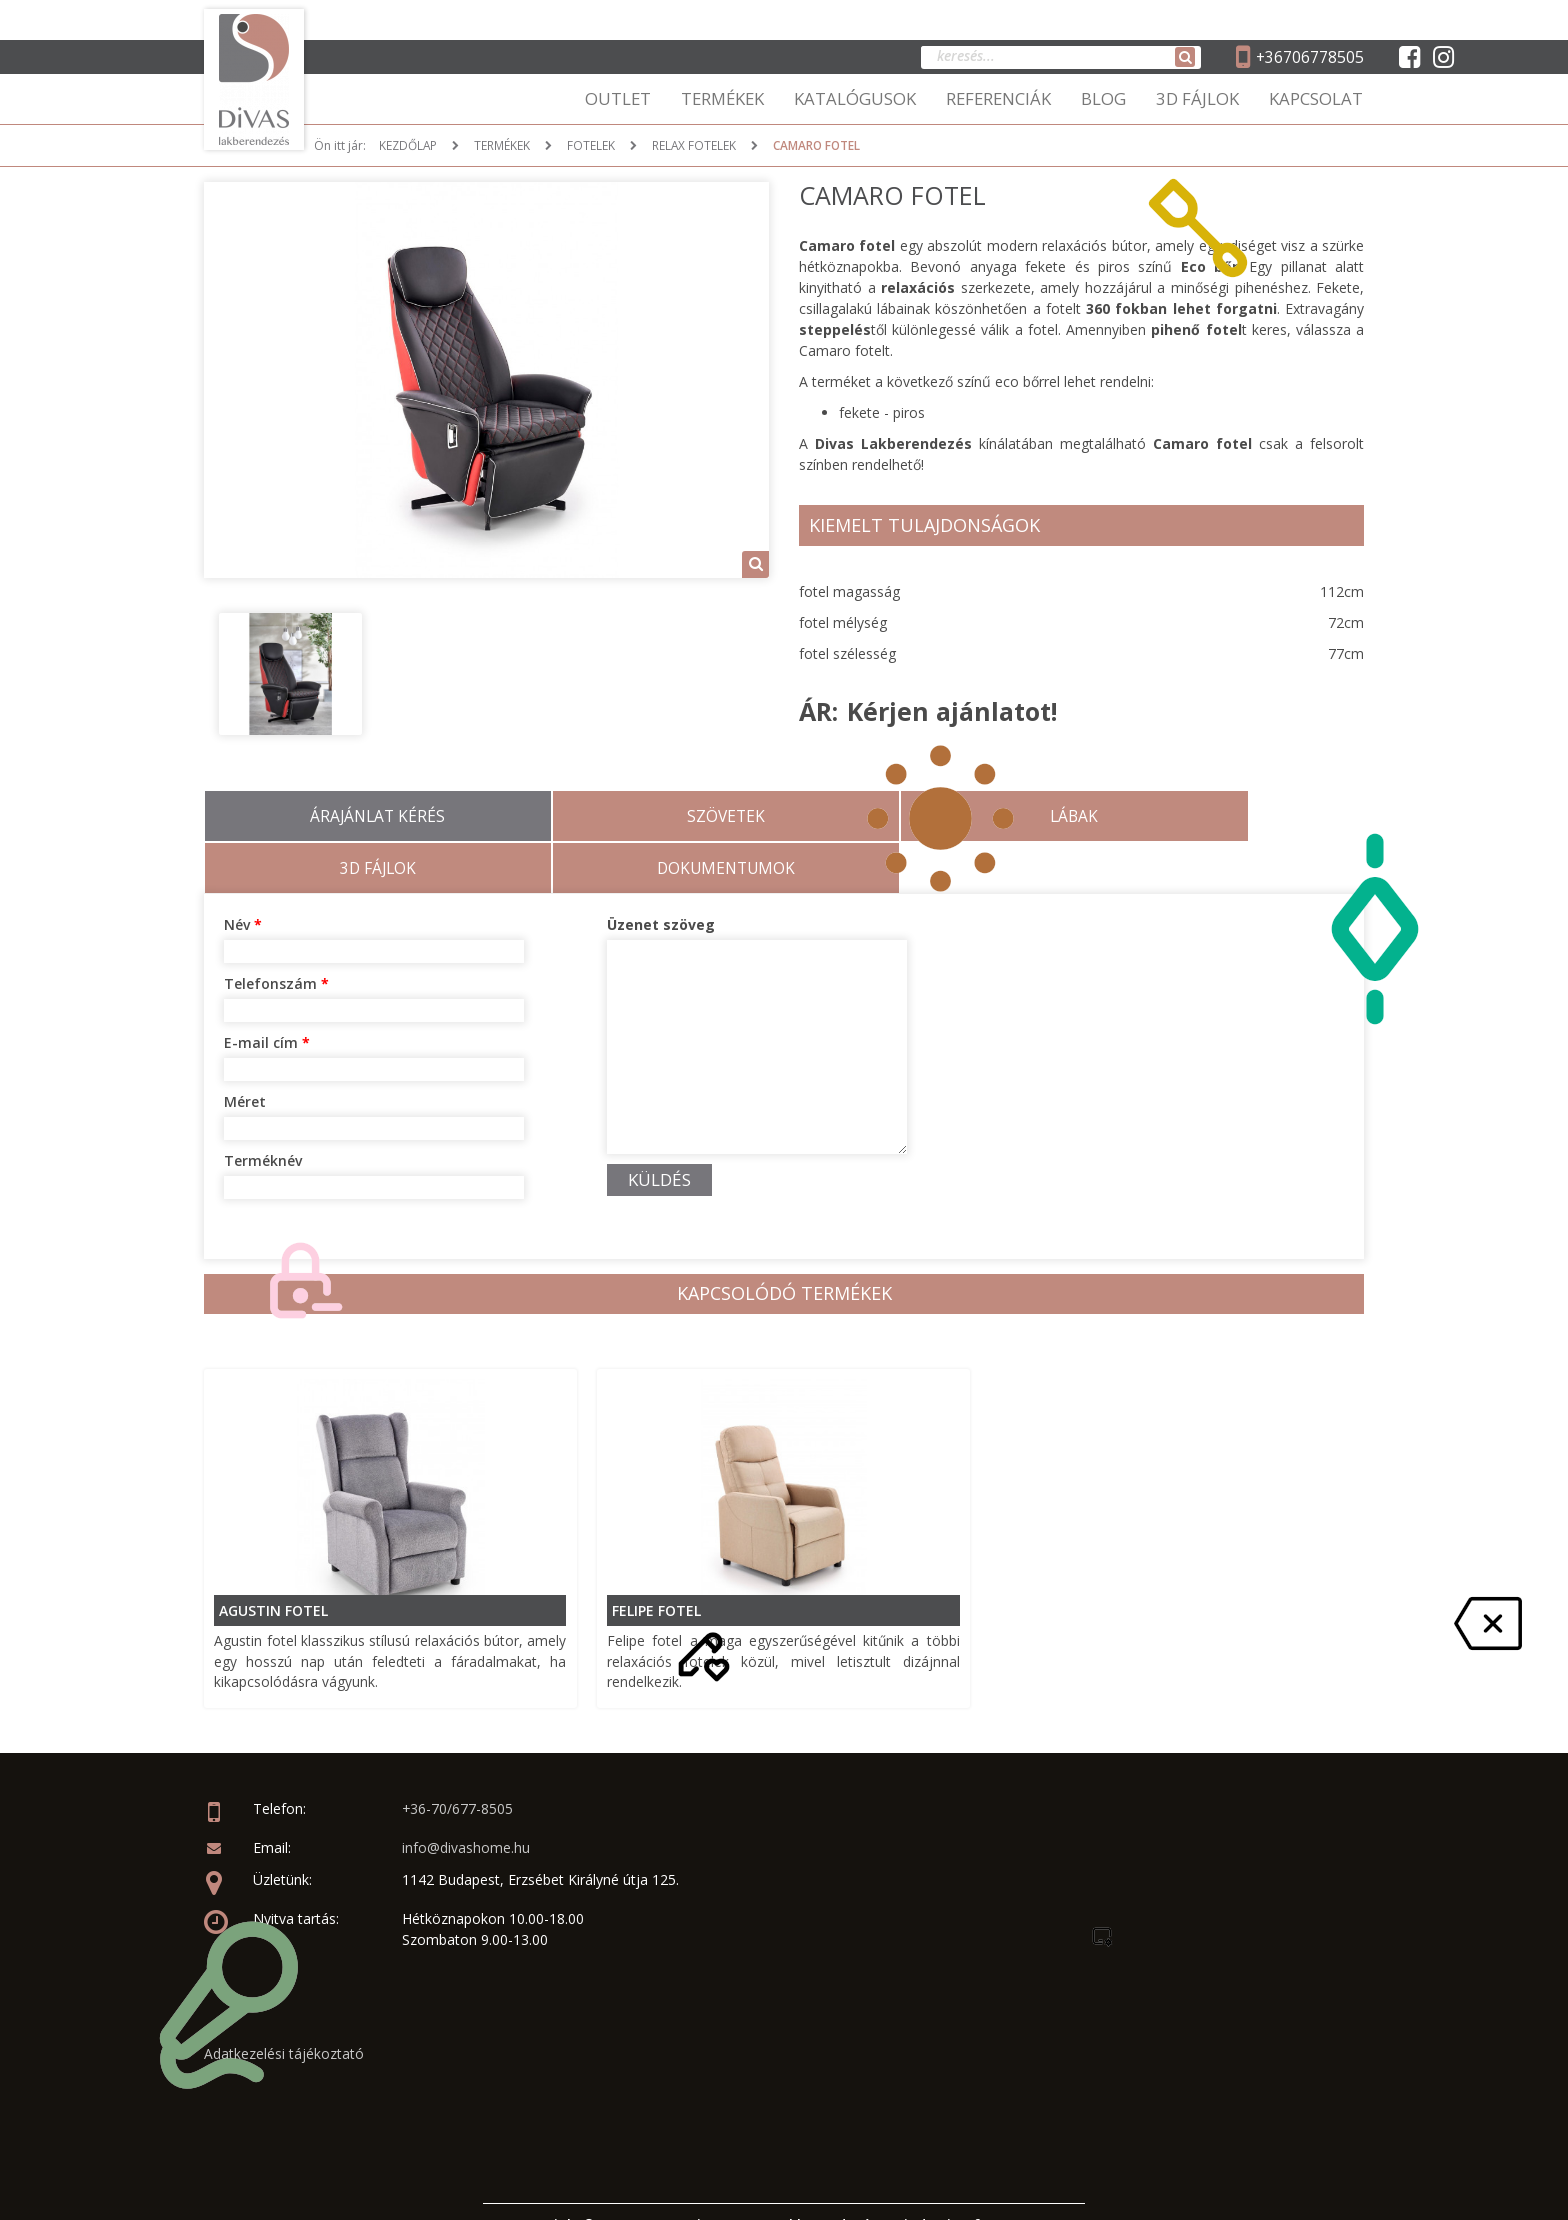  I want to click on decrease screen brightness, so click(940, 818).